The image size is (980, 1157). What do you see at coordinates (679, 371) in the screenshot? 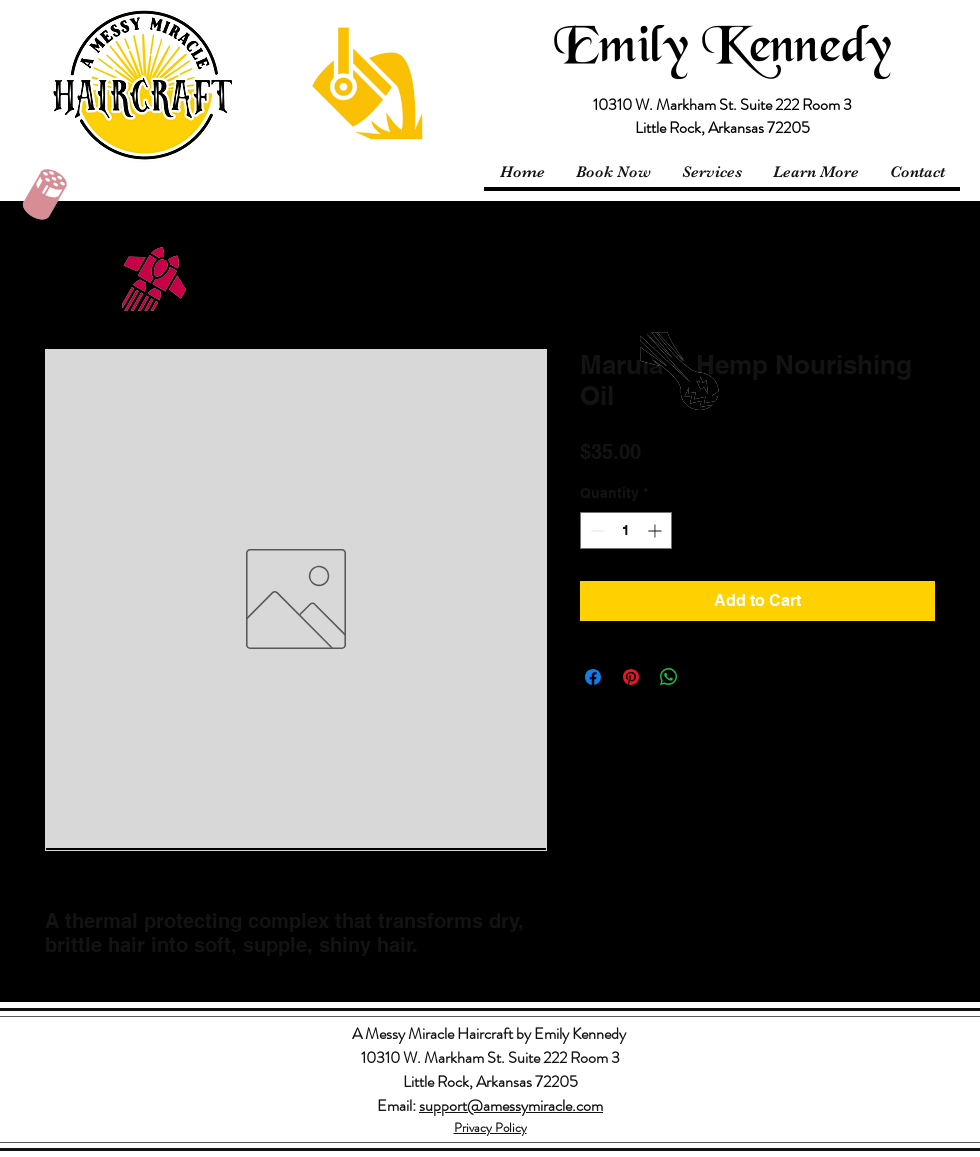
I see `indicates incoming threat or danger event in game` at bounding box center [679, 371].